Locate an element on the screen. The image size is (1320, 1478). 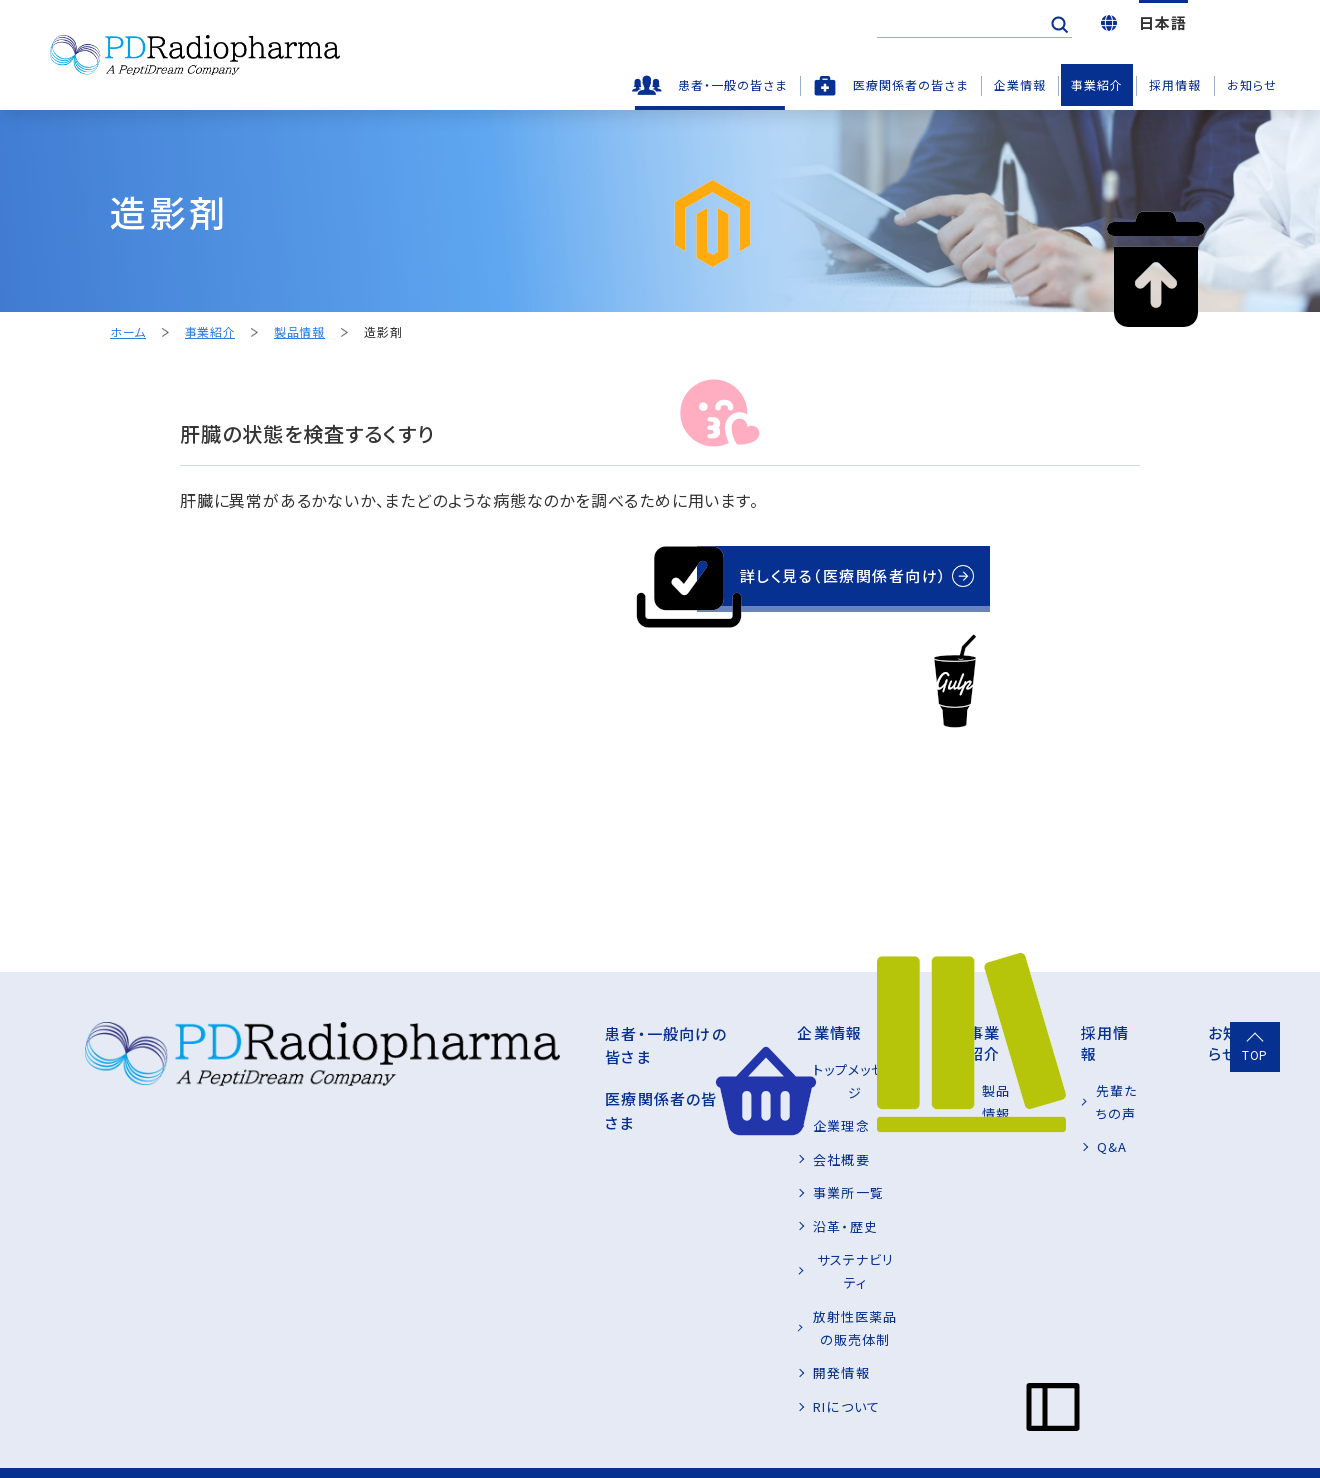
cast your vote or submit a ballot is located at coordinates (689, 587).